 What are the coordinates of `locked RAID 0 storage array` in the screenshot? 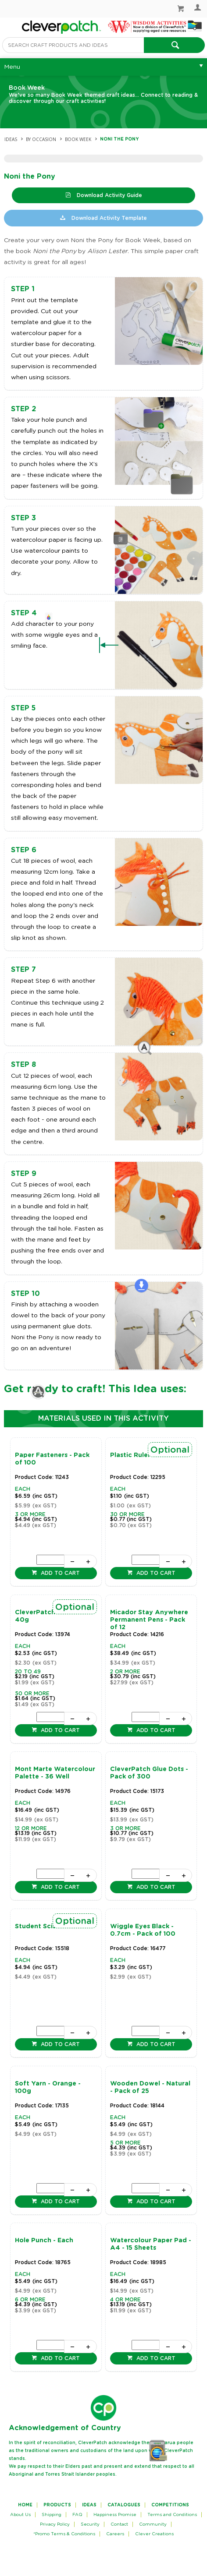 It's located at (157, 2450).